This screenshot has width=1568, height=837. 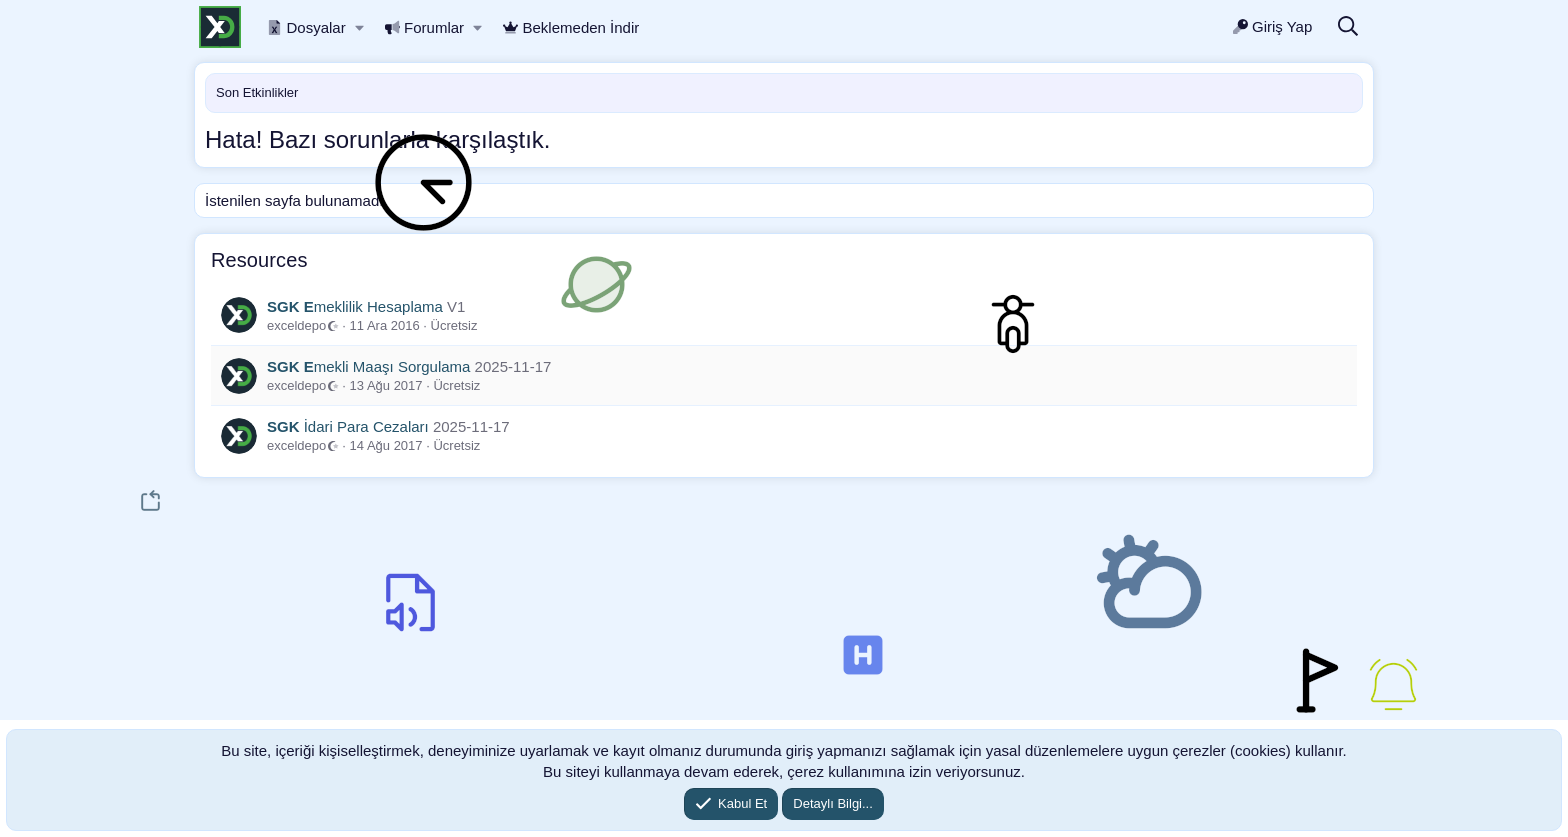 What do you see at coordinates (1312, 680) in the screenshot?
I see `flag or mark an item for follow-up` at bounding box center [1312, 680].